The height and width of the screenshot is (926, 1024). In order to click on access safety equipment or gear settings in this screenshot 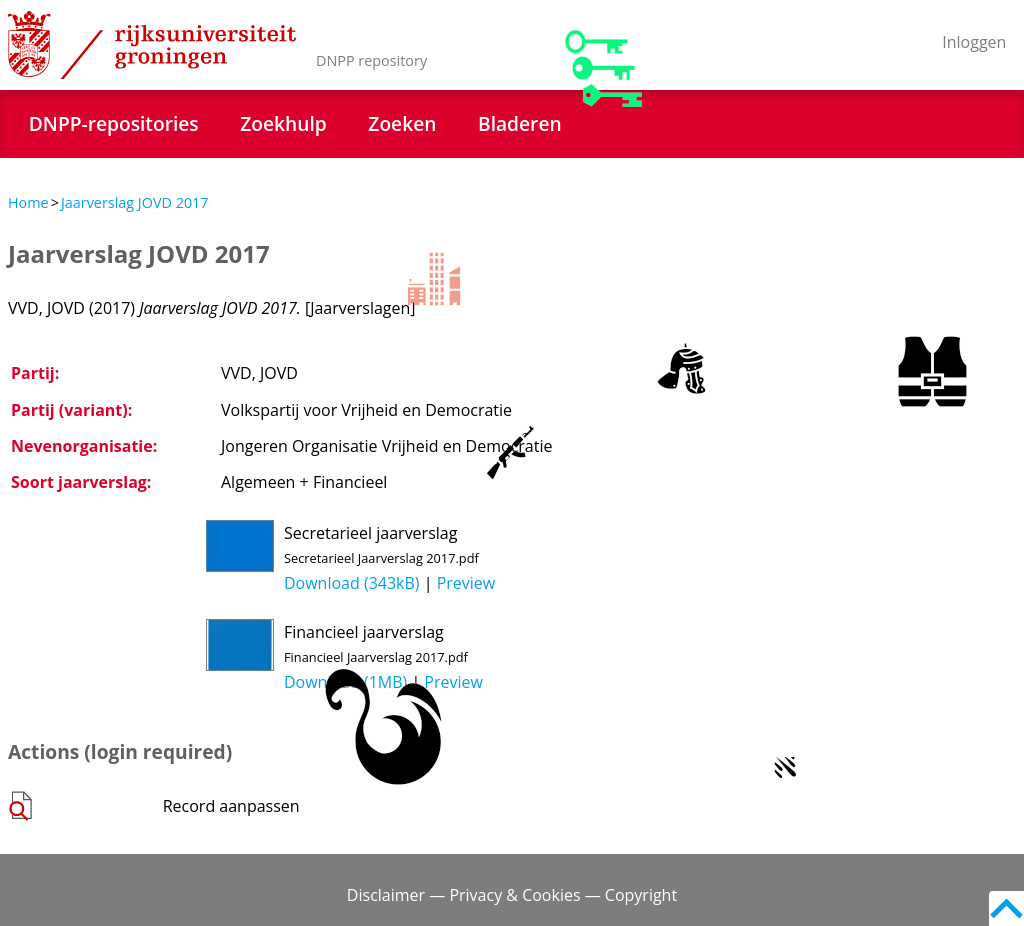, I will do `click(932, 371)`.